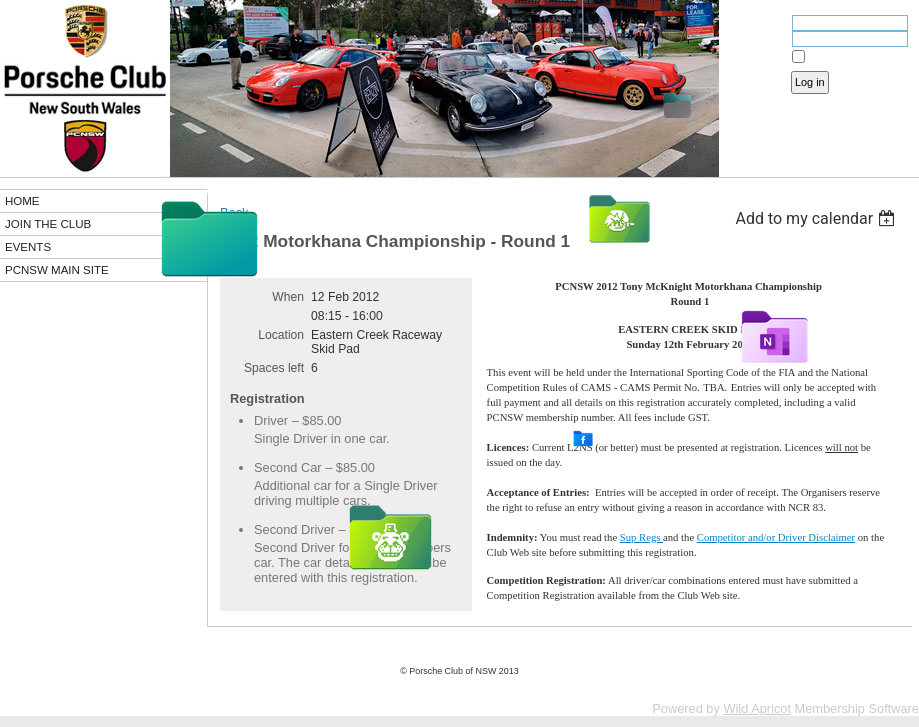  Describe the element at coordinates (209, 241) in the screenshot. I see `open the green folder` at that location.